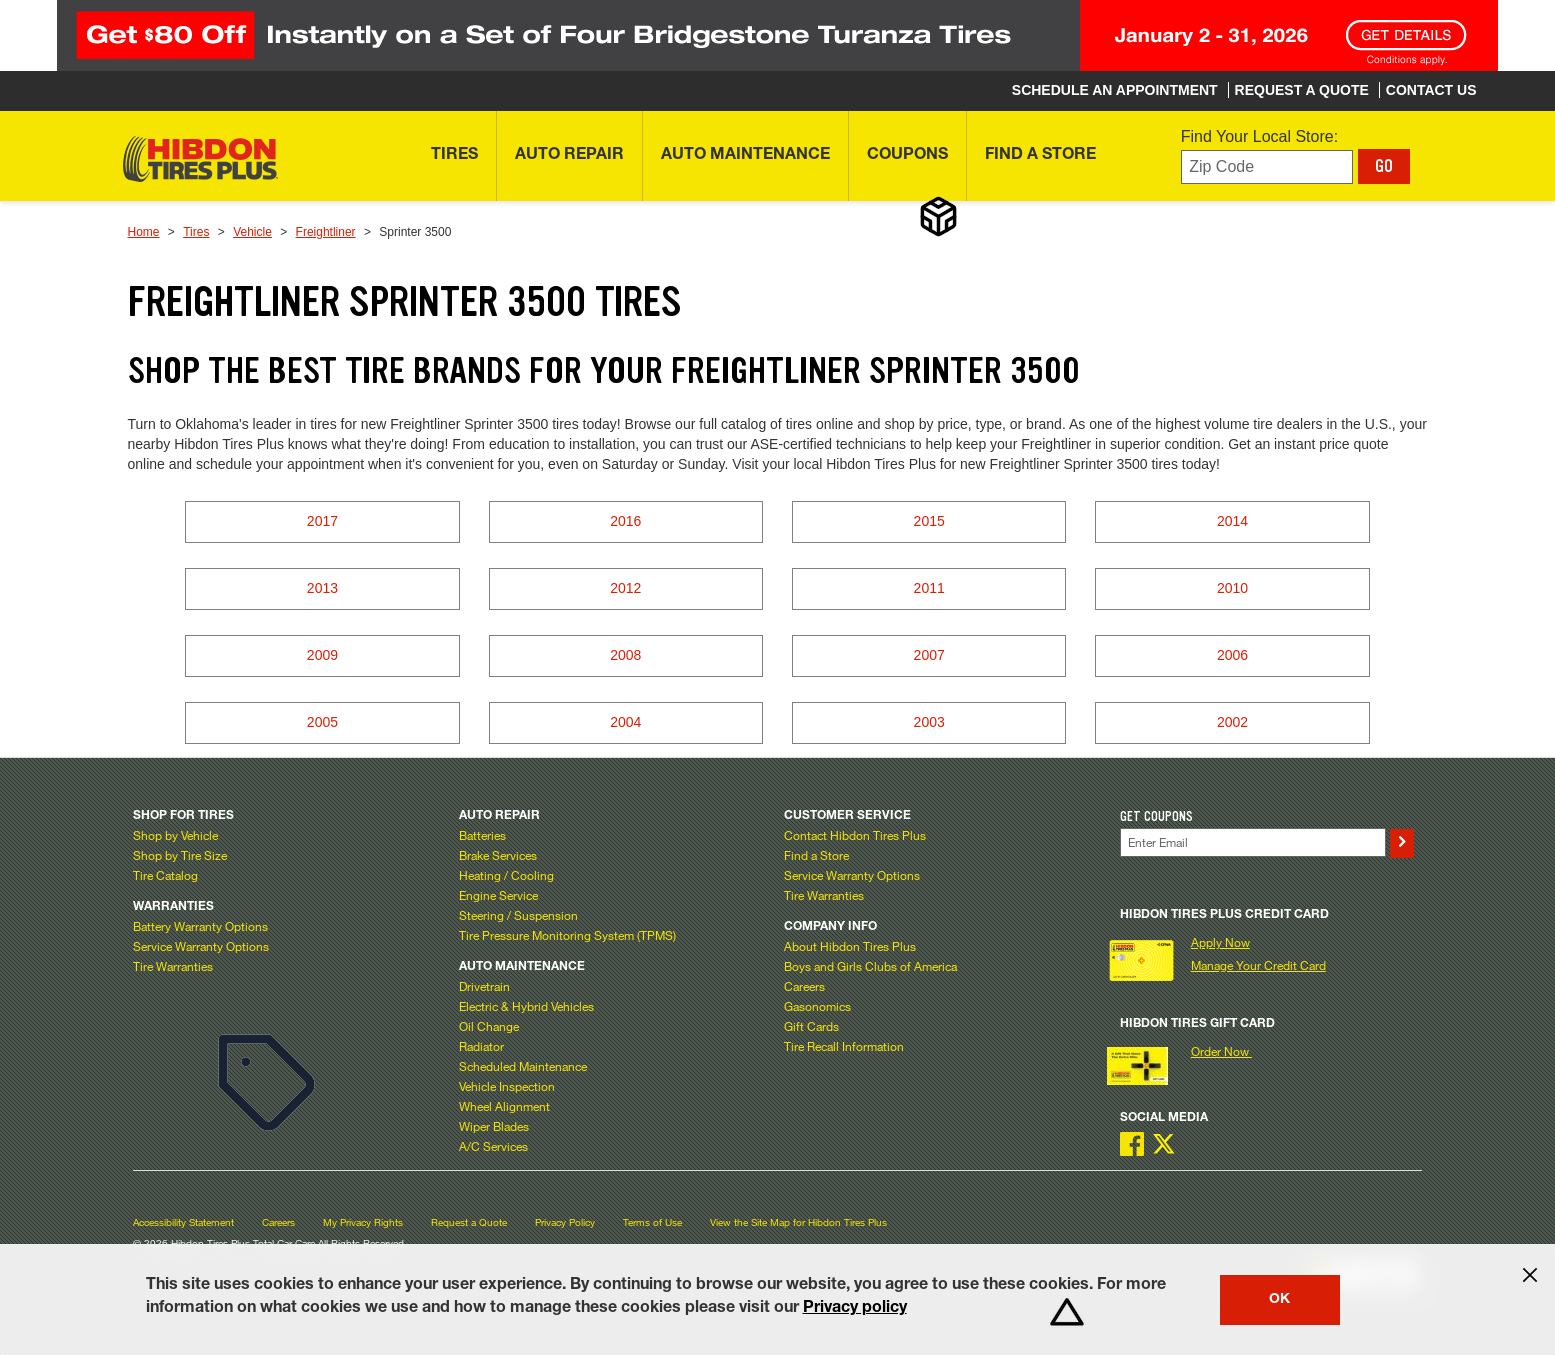  Describe the element at coordinates (1067, 1311) in the screenshot. I see `view change history or version log` at that location.